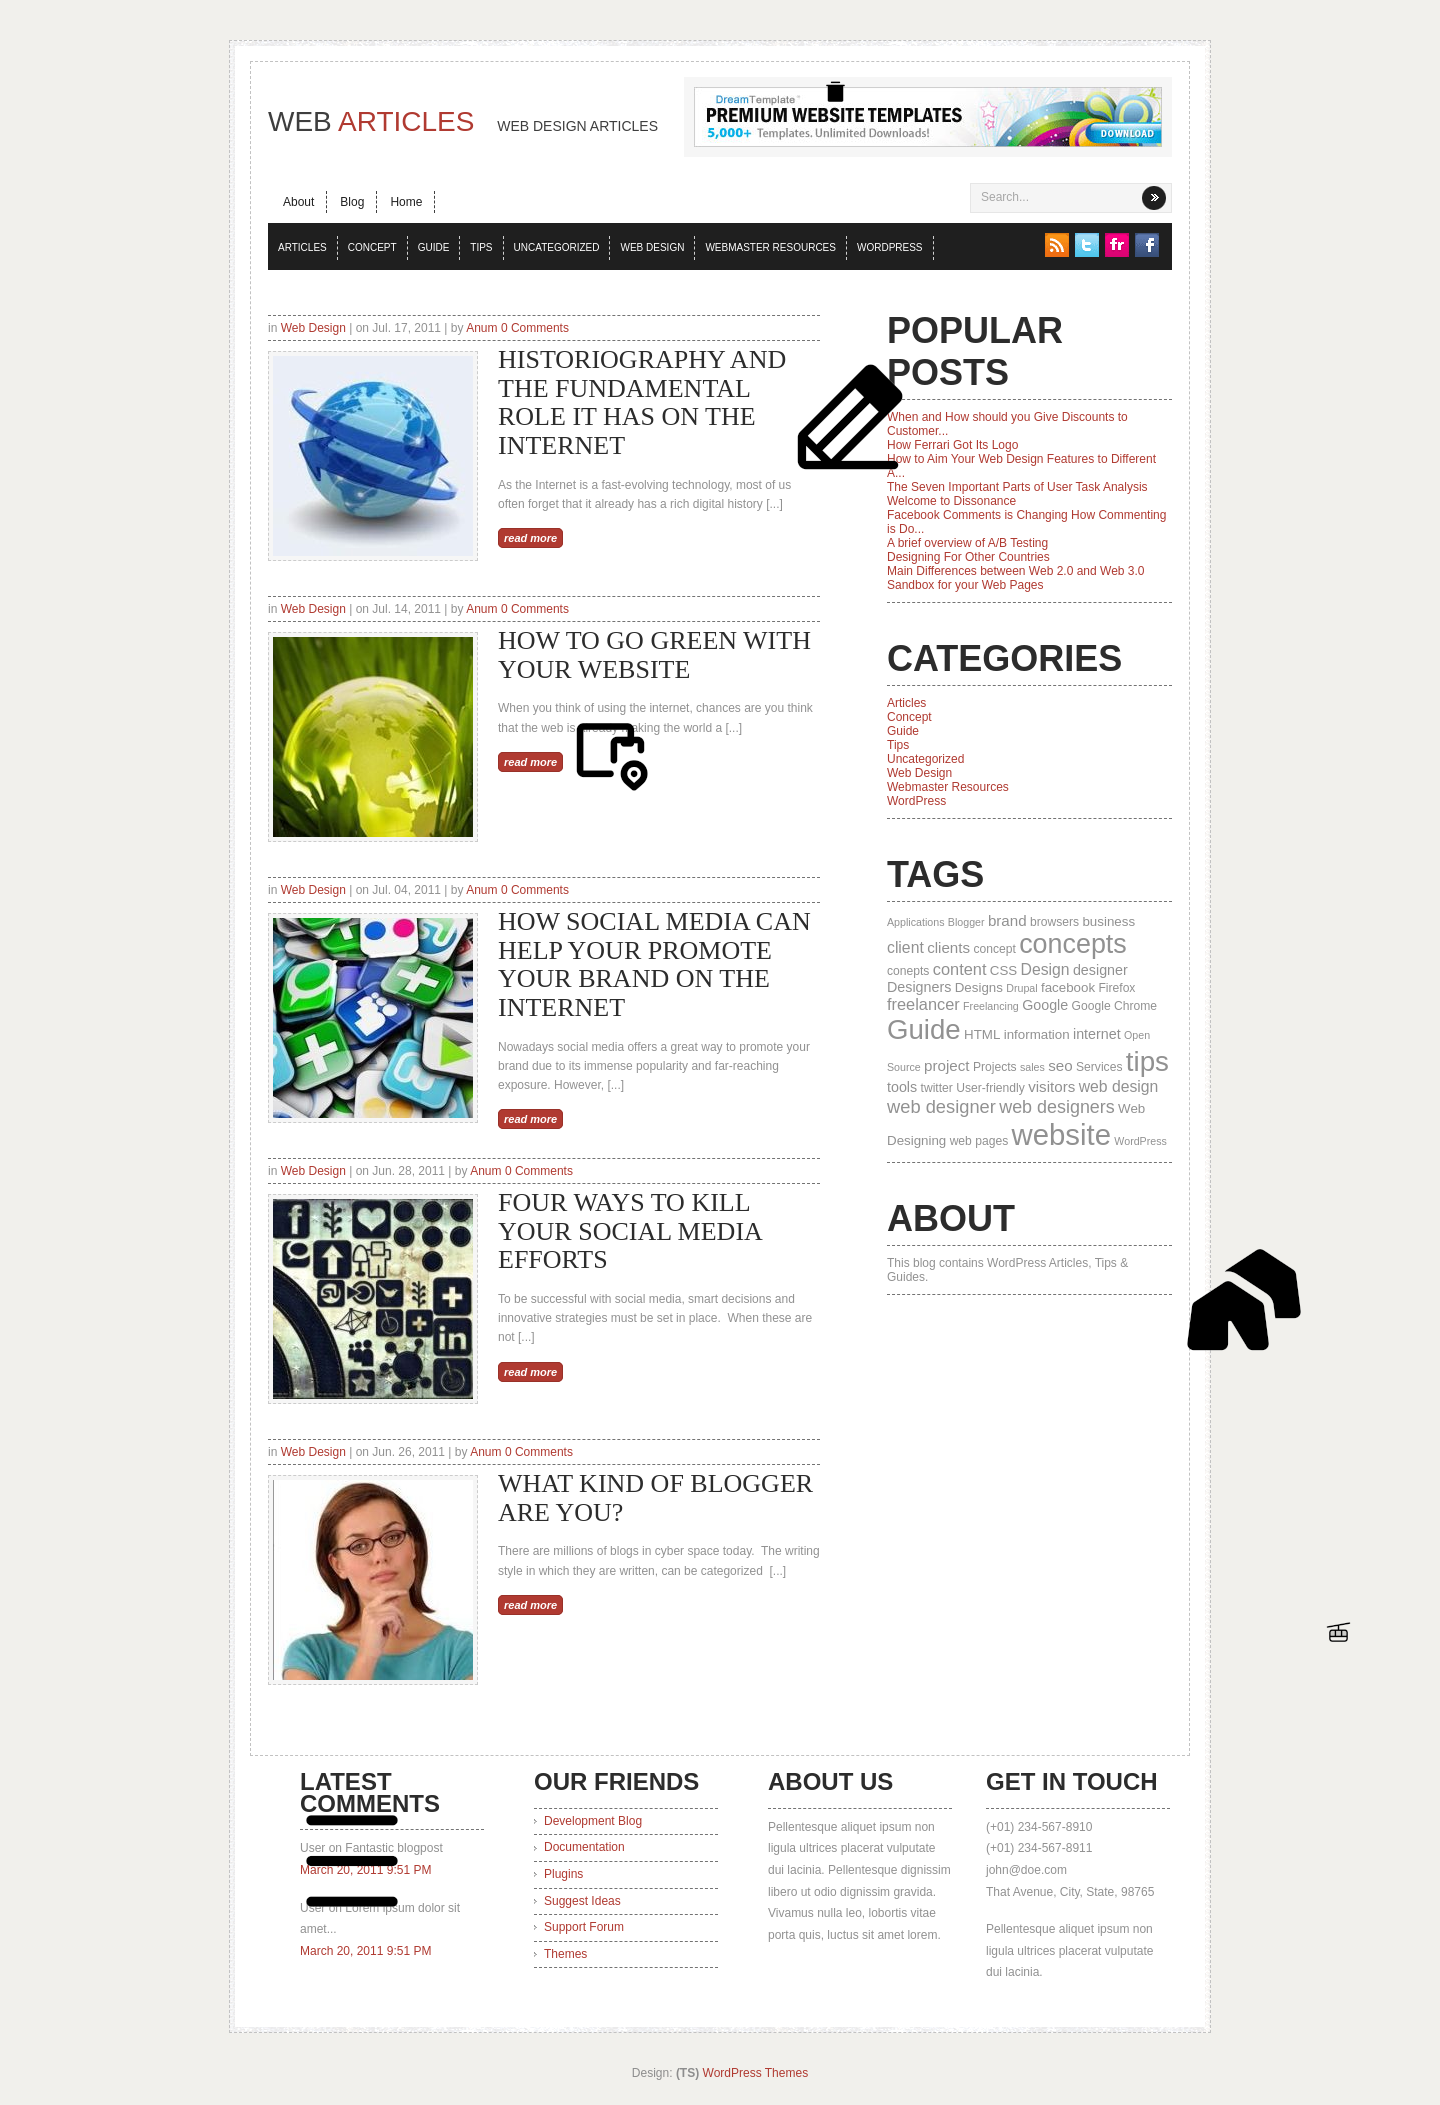  Describe the element at coordinates (1338, 1632) in the screenshot. I see `access cable car or gondola transit information` at that location.